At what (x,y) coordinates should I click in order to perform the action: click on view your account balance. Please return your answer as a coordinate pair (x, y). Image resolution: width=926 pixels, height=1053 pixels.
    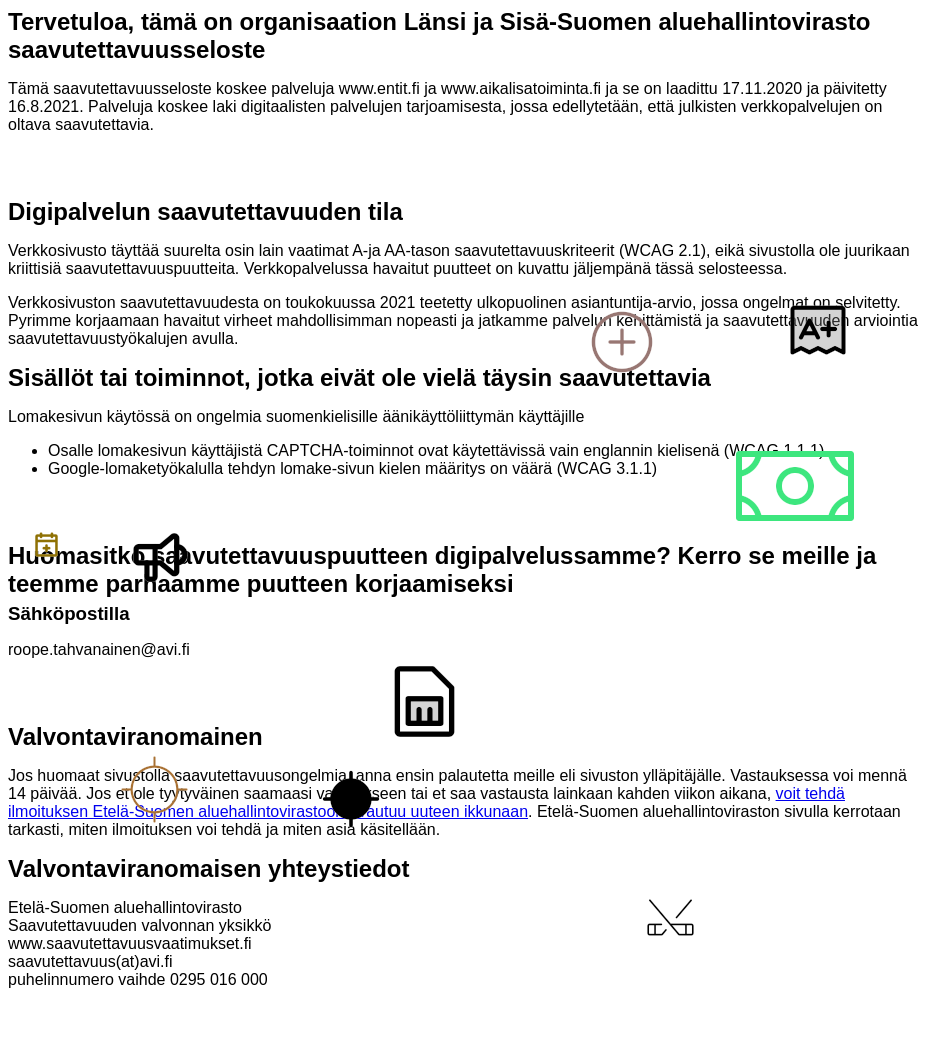
    Looking at the image, I should click on (795, 486).